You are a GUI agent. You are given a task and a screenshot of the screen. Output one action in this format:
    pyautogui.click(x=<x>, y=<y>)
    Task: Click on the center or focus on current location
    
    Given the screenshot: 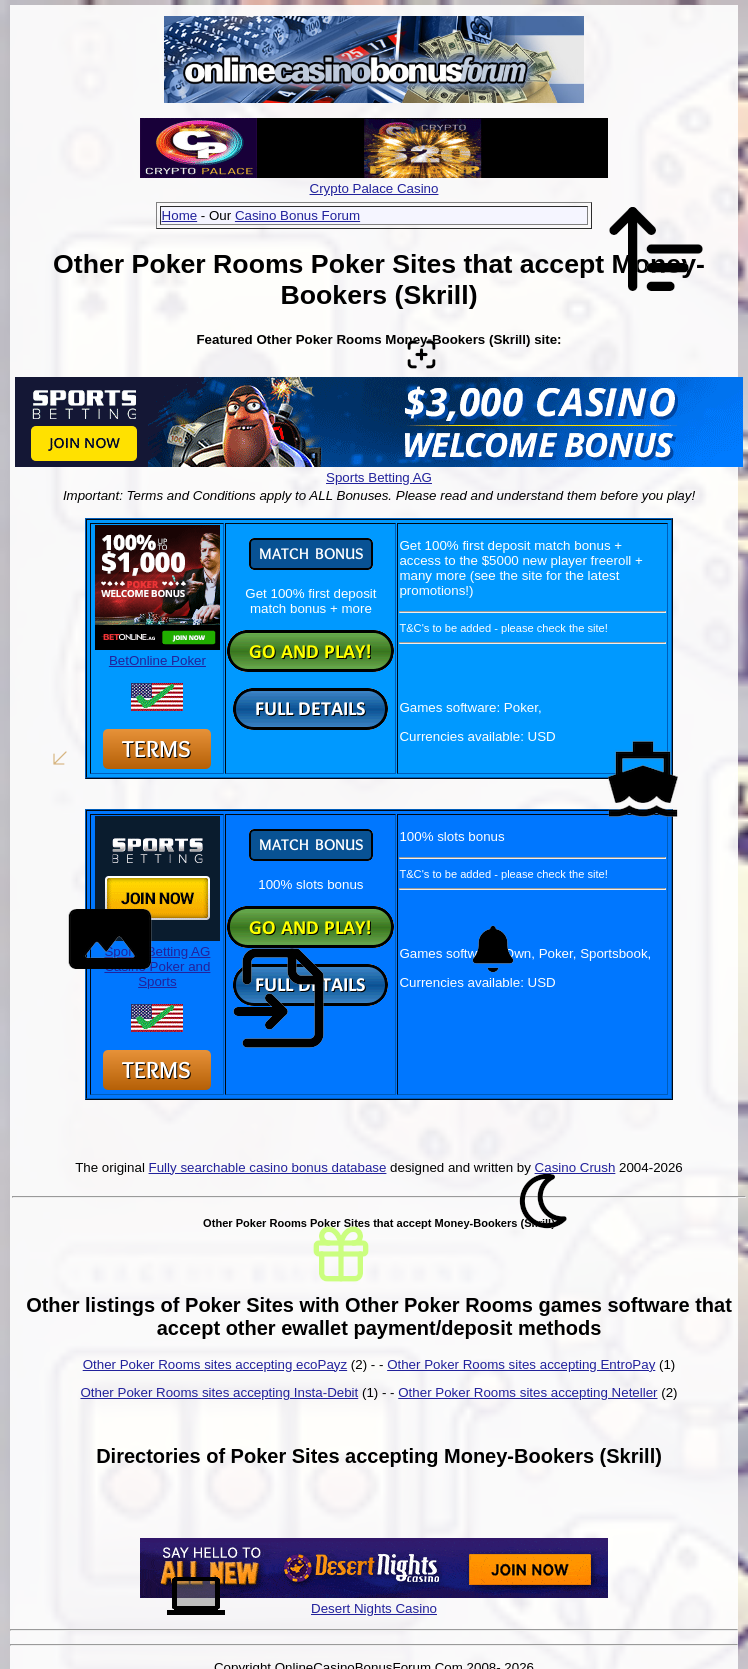 What is the action you would take?
    pyautogui.click(x=421, y=354)
    